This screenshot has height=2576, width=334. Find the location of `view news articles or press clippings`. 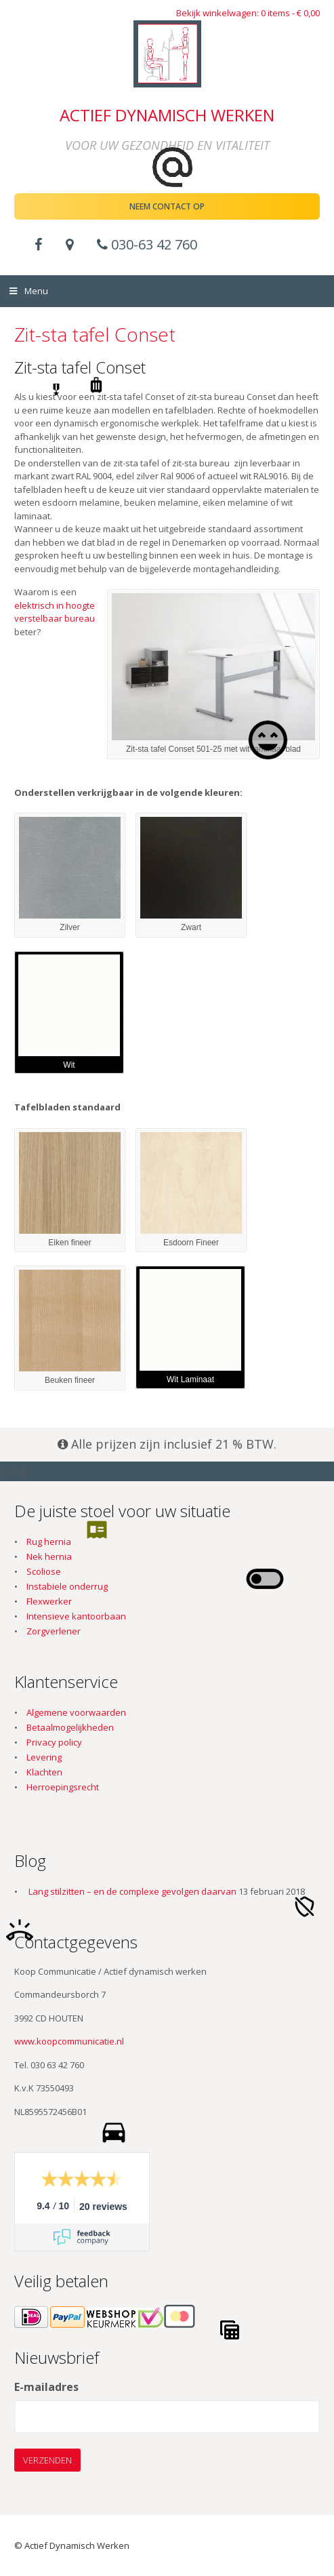

view news articles or press clippings is located at coordinates (97, 1529).